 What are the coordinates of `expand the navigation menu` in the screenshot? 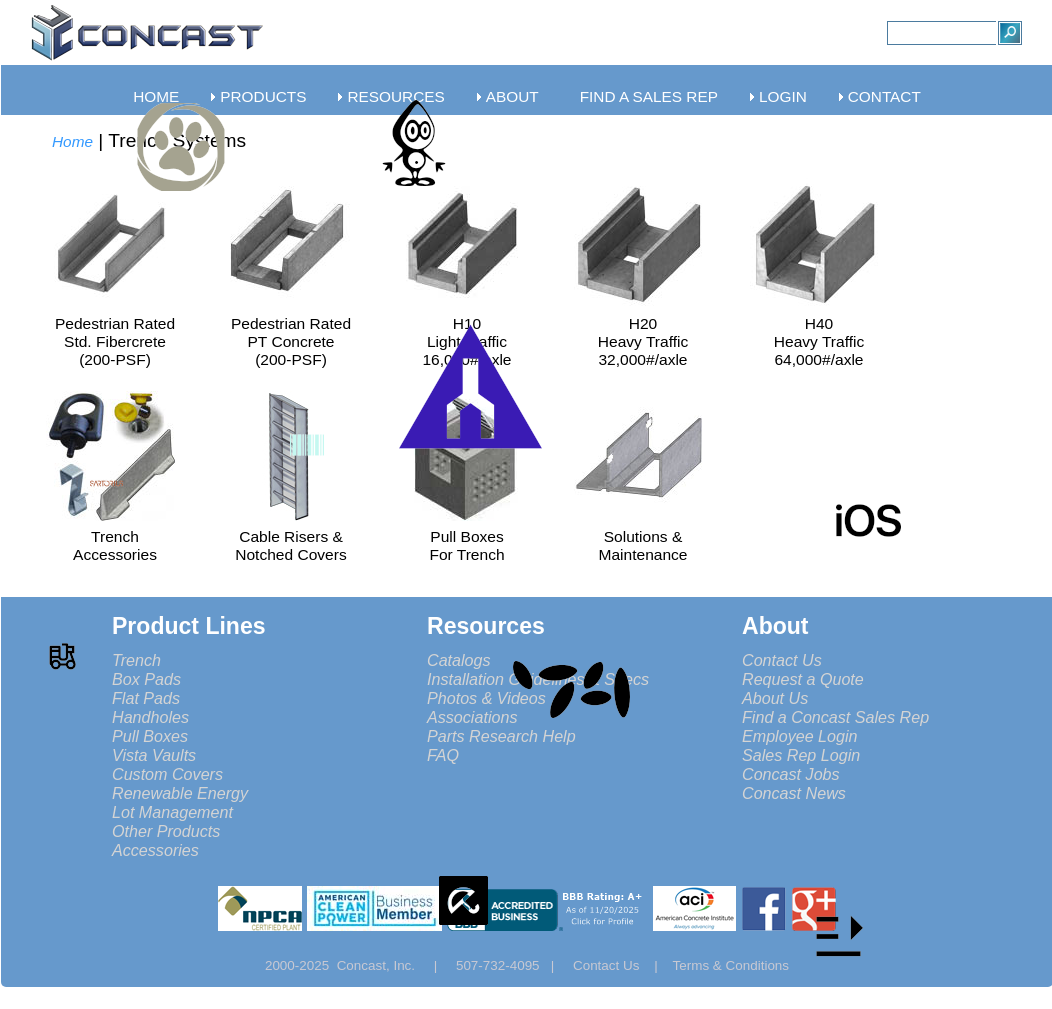 It's located at (838, 936).